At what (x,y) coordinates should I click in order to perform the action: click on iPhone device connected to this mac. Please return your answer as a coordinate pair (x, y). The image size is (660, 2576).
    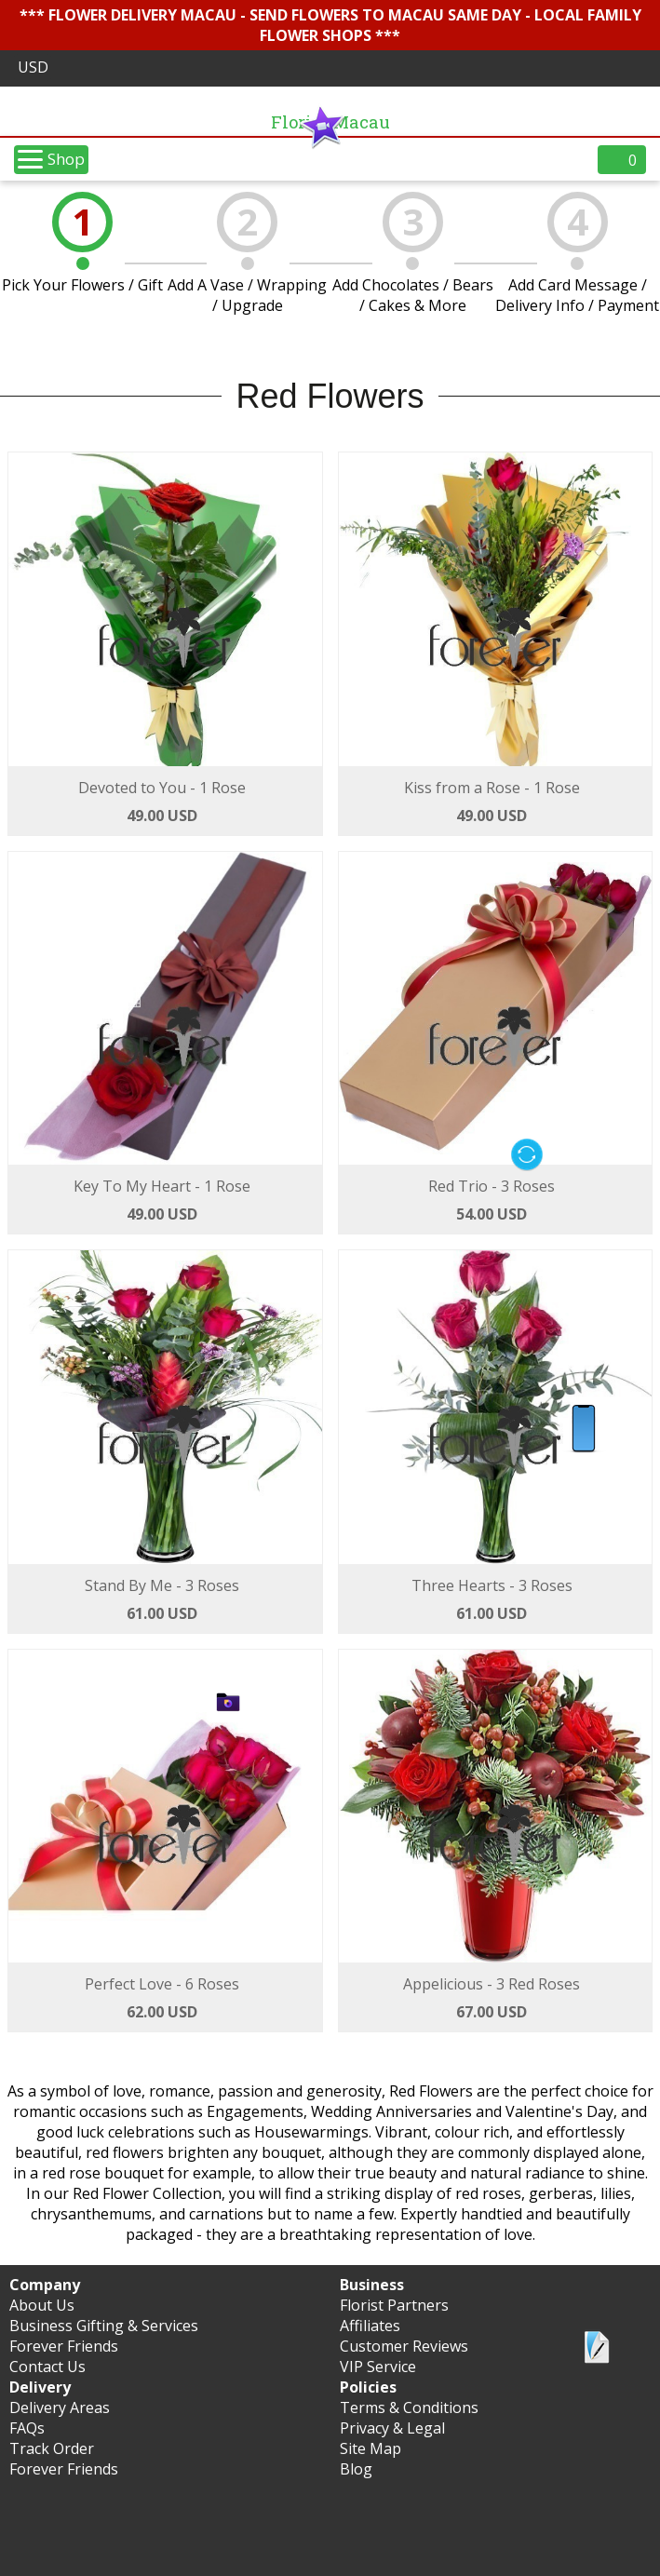
    Looking at the image, I should click on (584, 1429).